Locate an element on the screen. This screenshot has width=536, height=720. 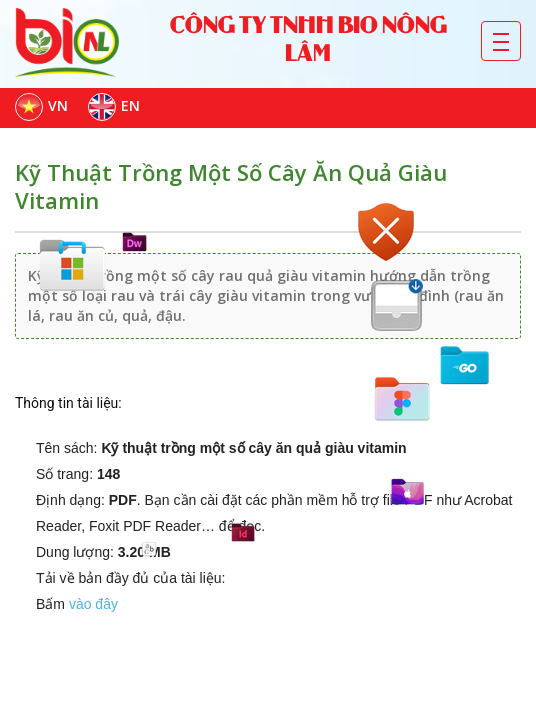
open mac os monterey system folder is located at coordinates (407, 492).